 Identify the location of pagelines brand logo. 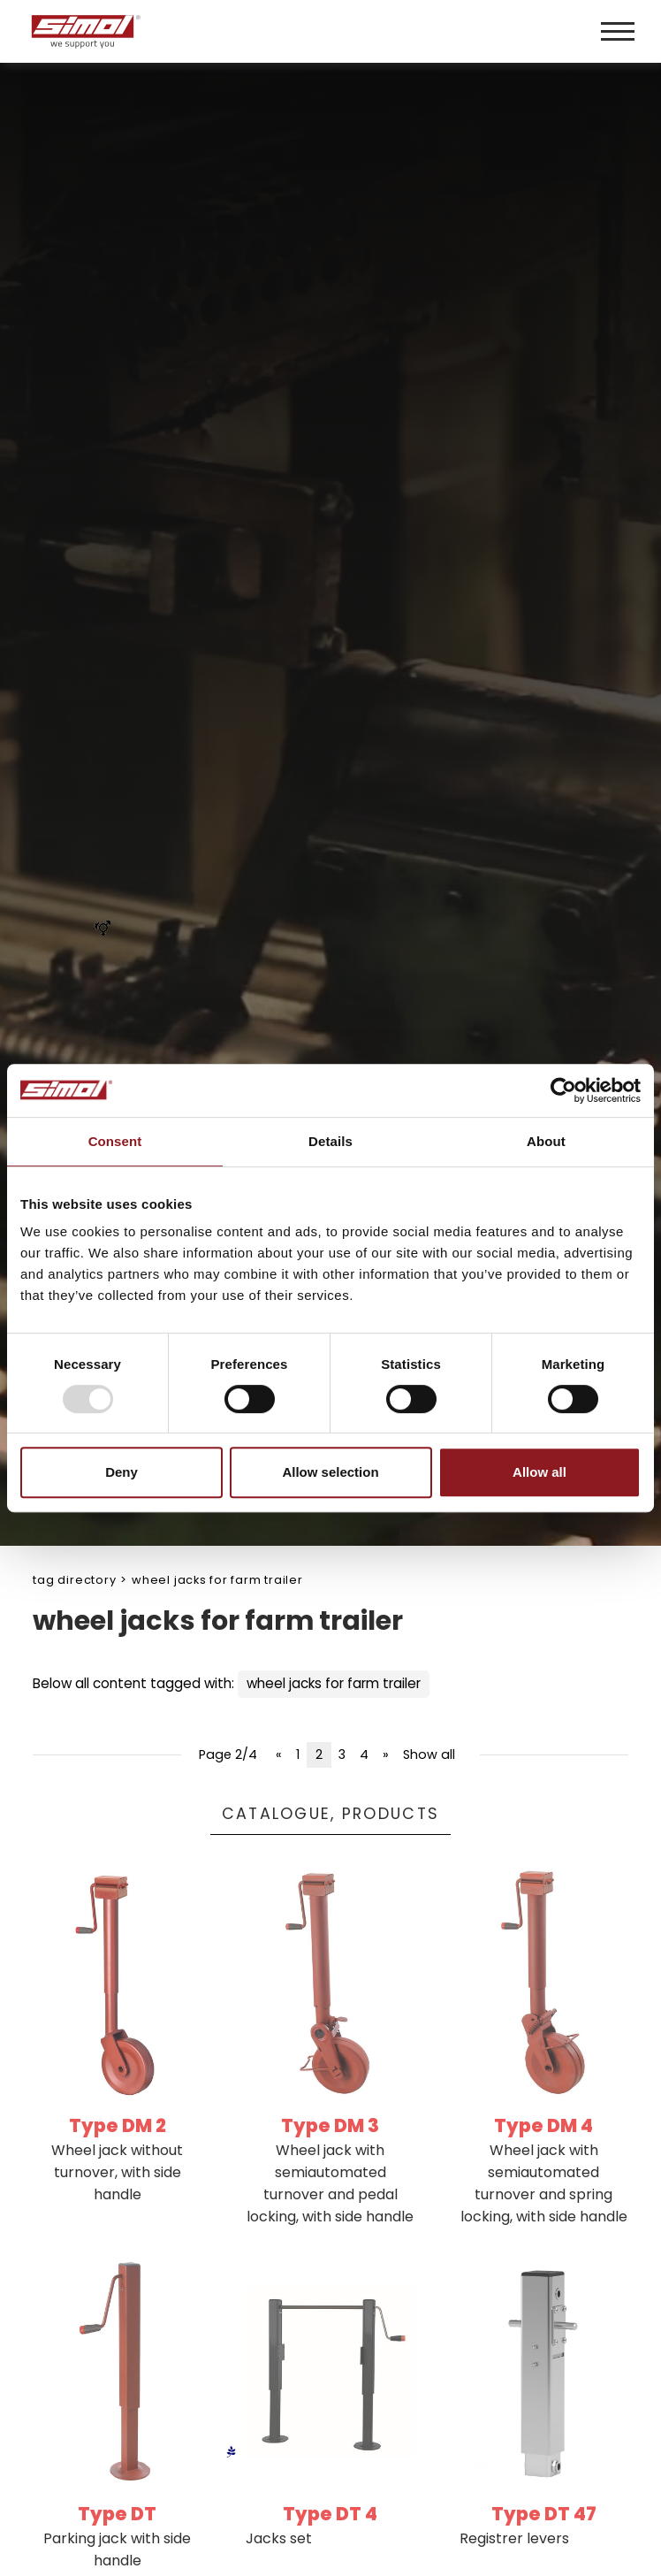
(231, 2451).